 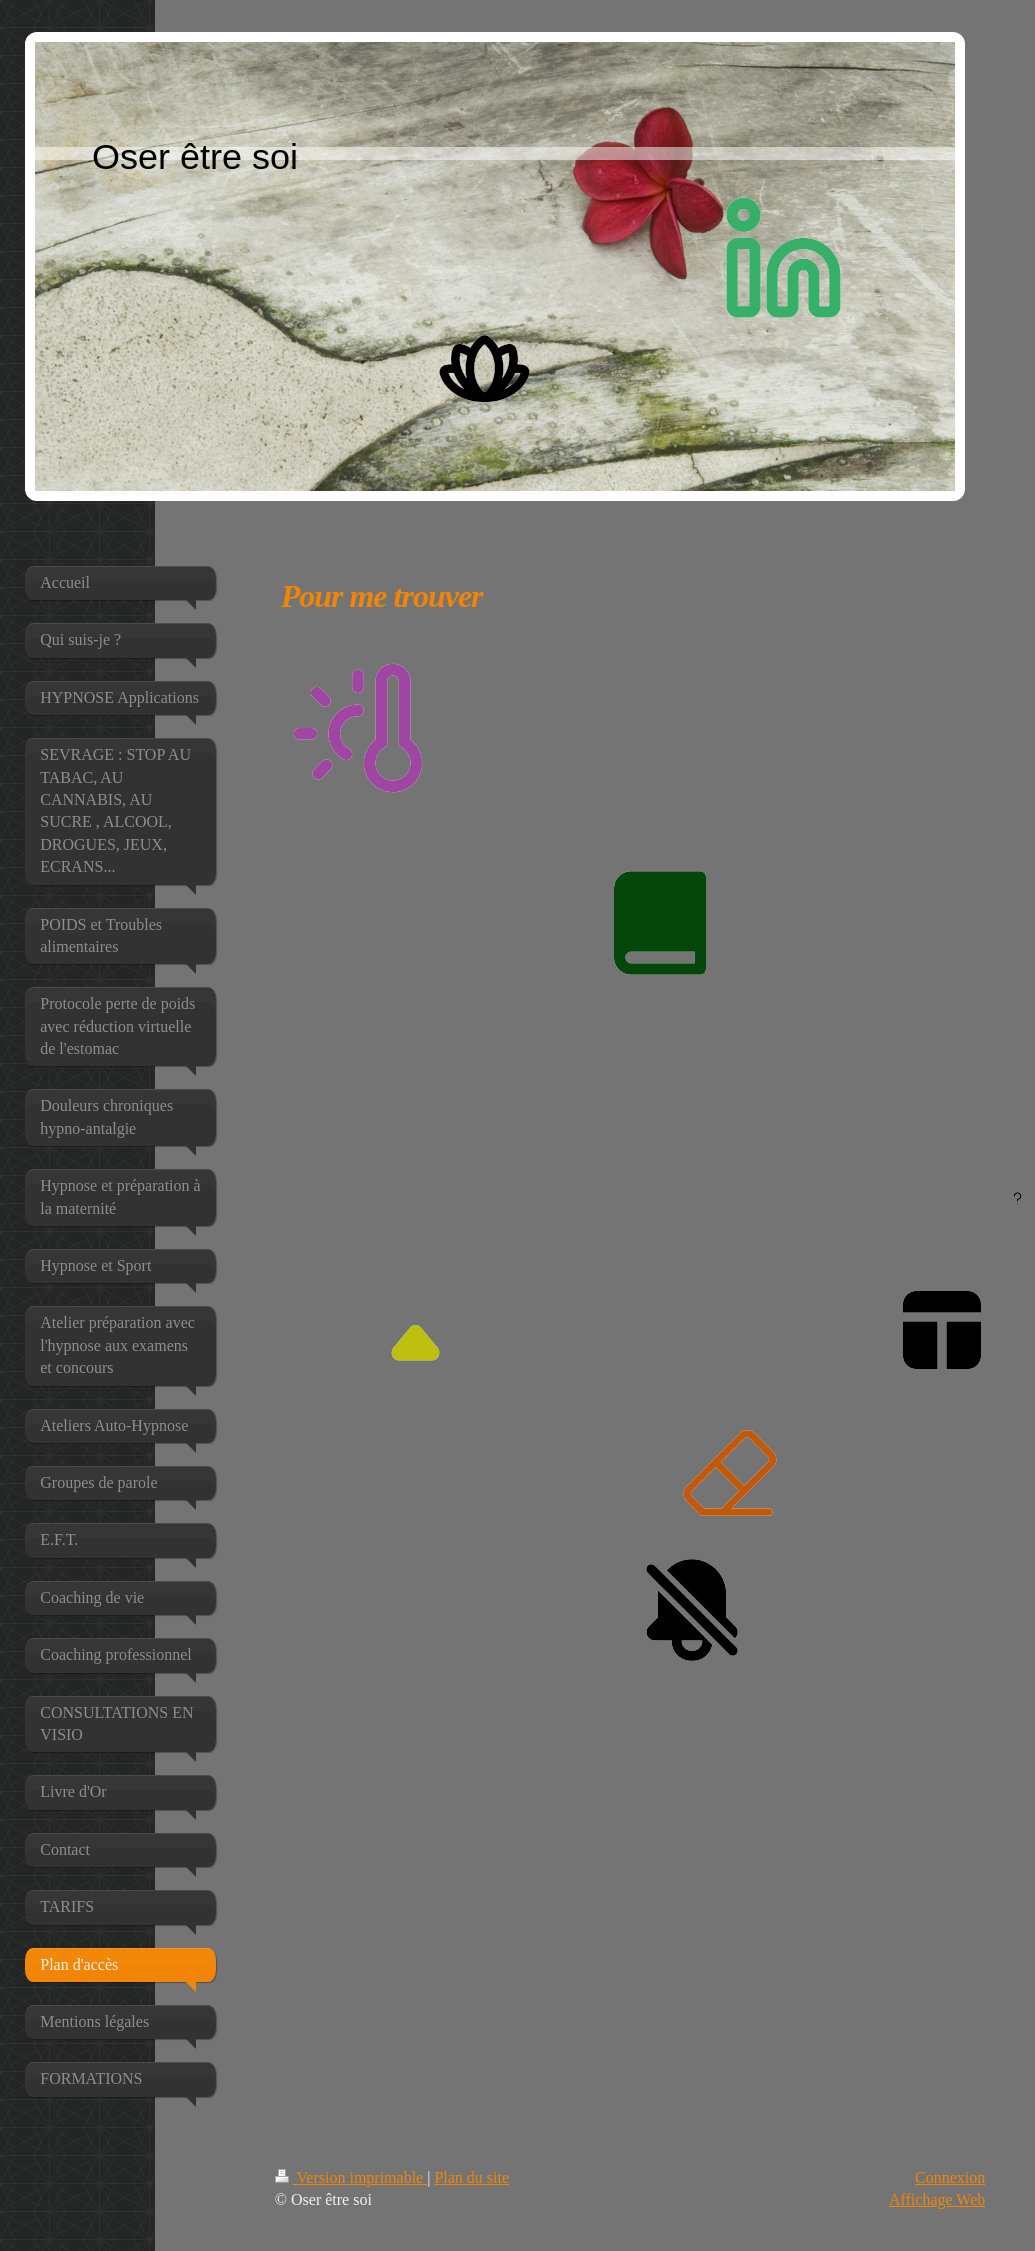 I want to click on scroll to top of page, so click(x=415, y=1344).